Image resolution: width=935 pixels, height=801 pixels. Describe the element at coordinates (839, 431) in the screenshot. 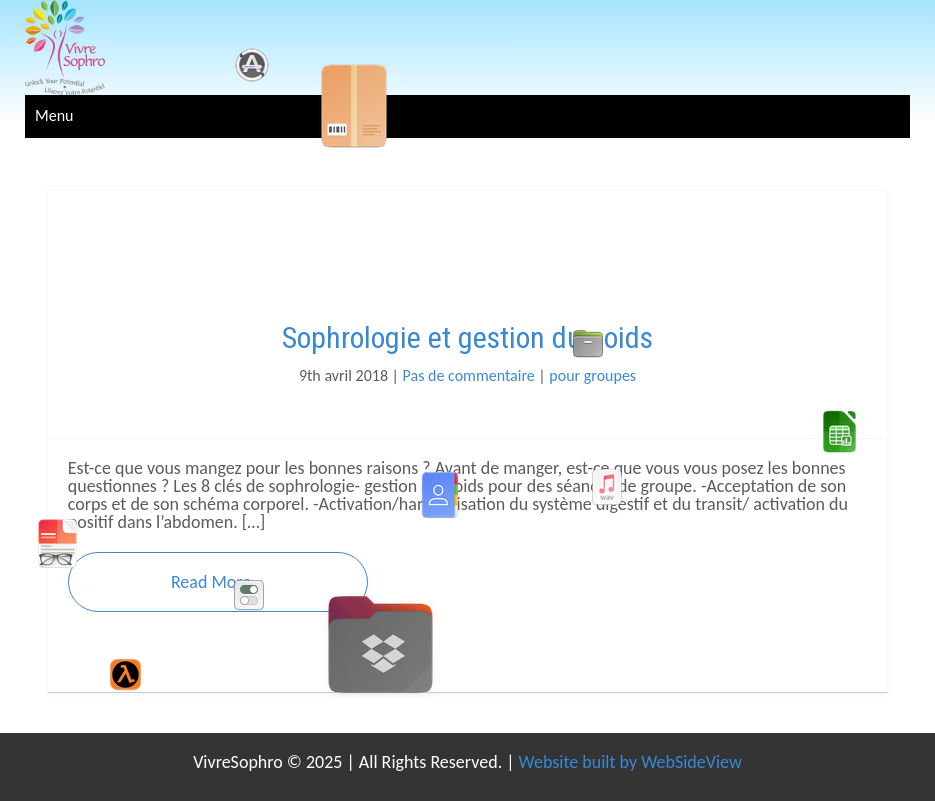

I see `open LibreOffice Calc spreadsheet application` at that location.